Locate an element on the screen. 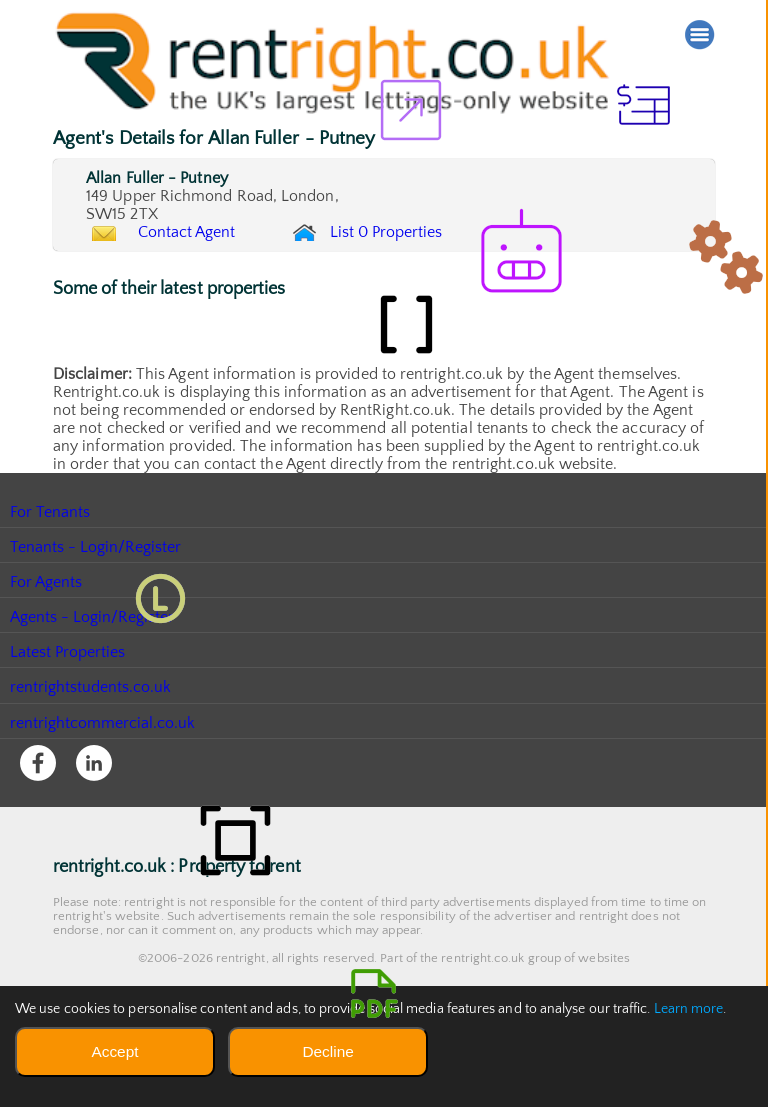  open link in new window is located at coordinates (411, 110).